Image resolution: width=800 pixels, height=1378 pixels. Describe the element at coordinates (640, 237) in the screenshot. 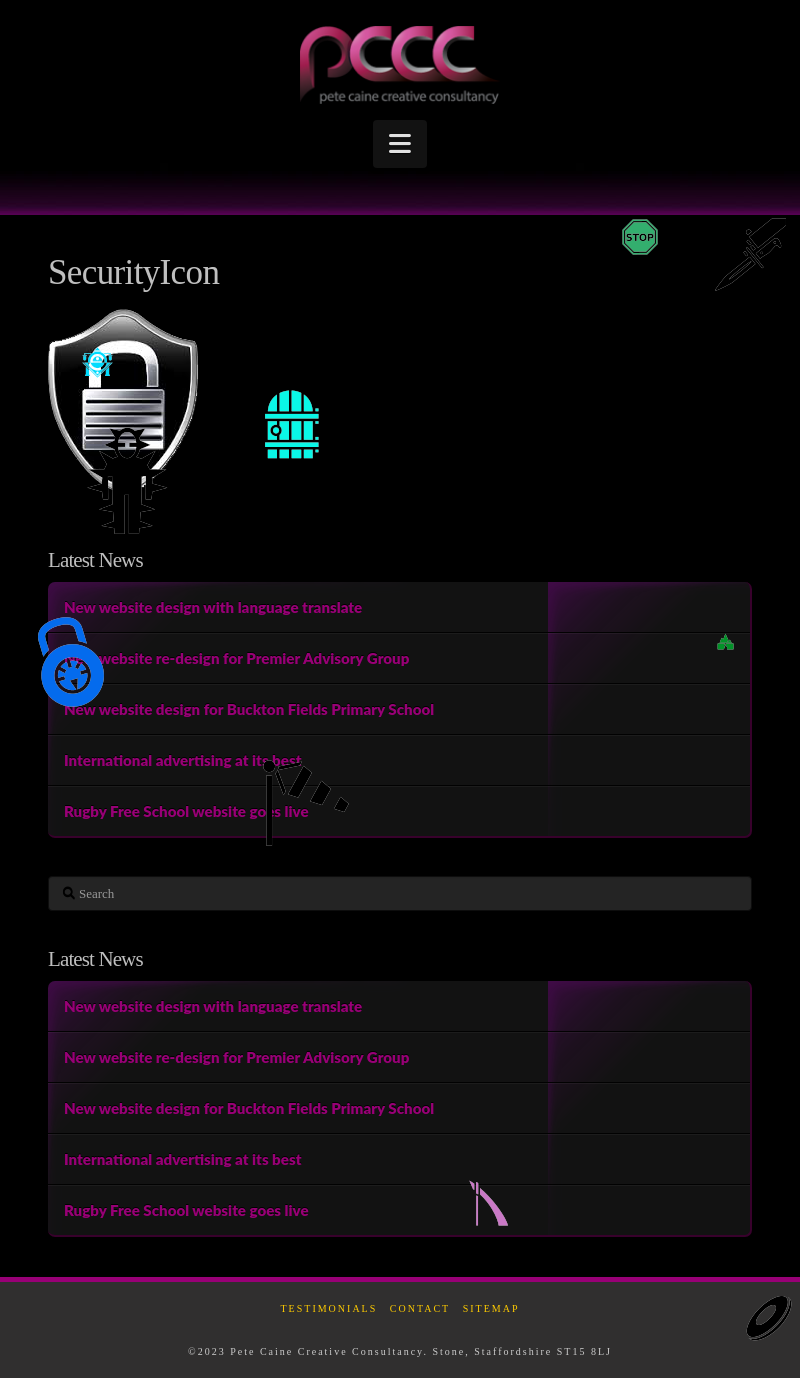

I see `stop or halt current action` at that location.